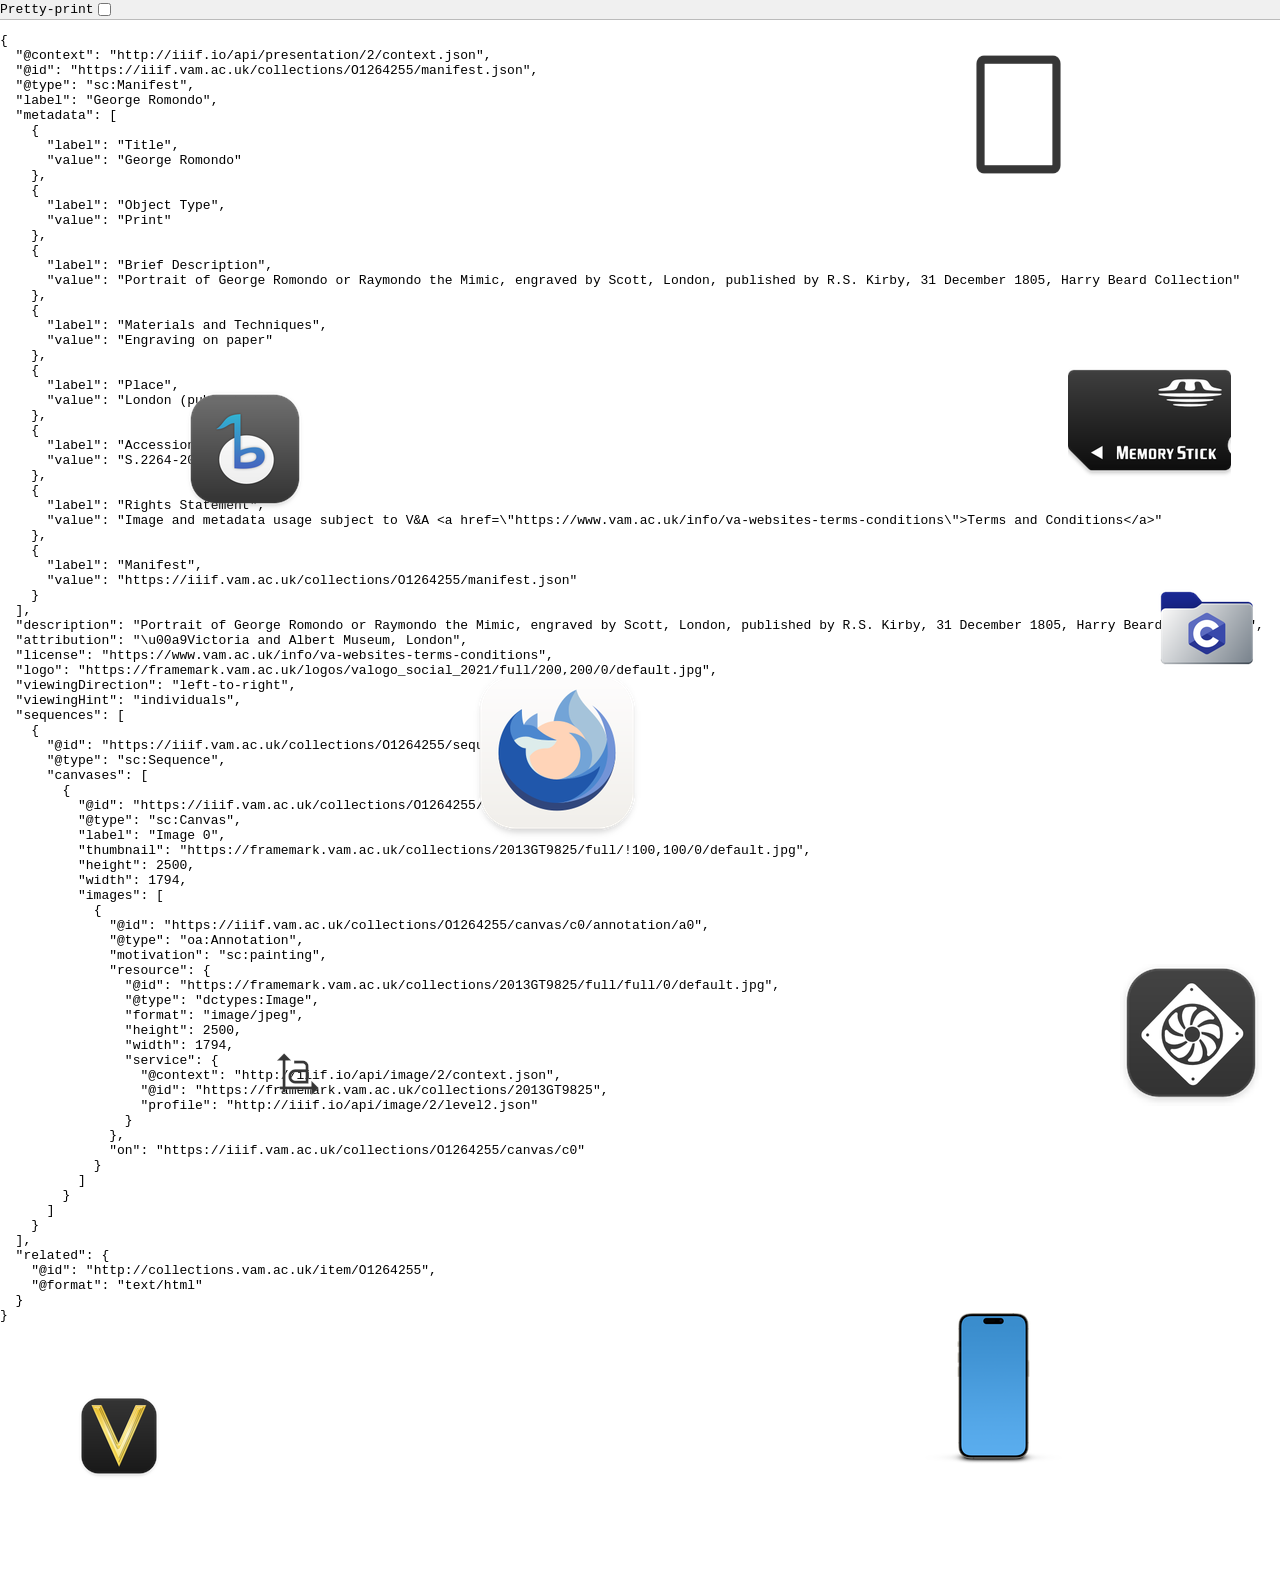  Describe the element at coordinates (557, 752) in the screenshot. I see `open Firefox Aurora browser` at that location.